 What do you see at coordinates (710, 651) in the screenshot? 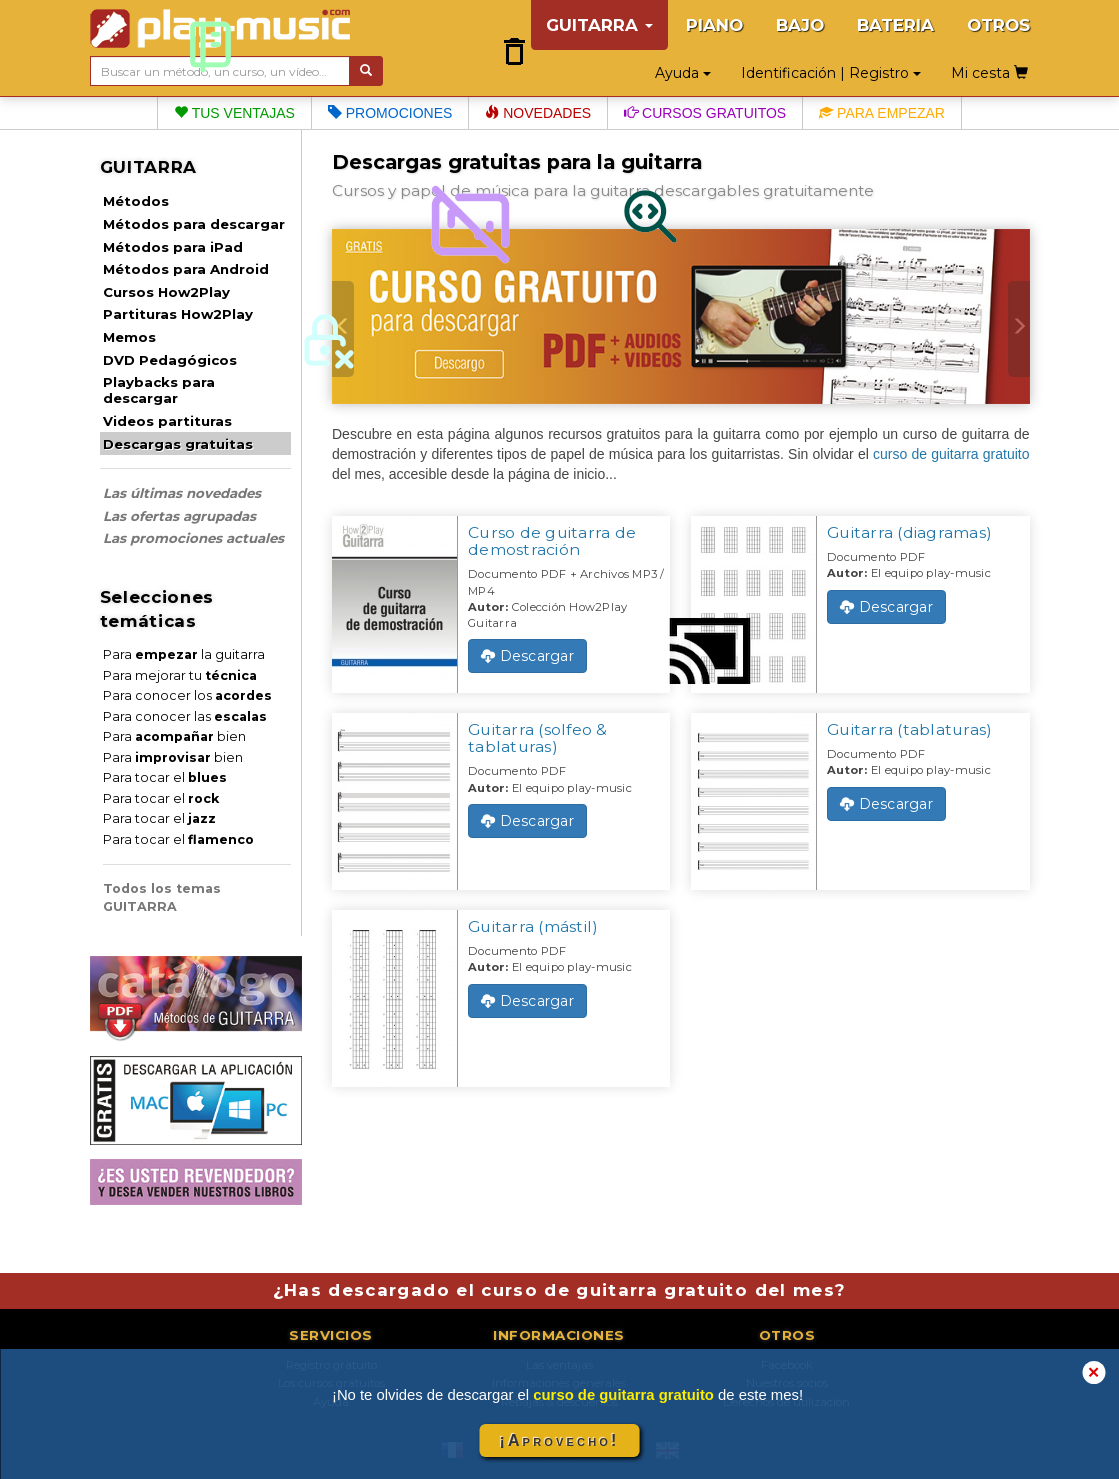
I see `indicates active casting connection to a display` at bounding box center [710, 651].